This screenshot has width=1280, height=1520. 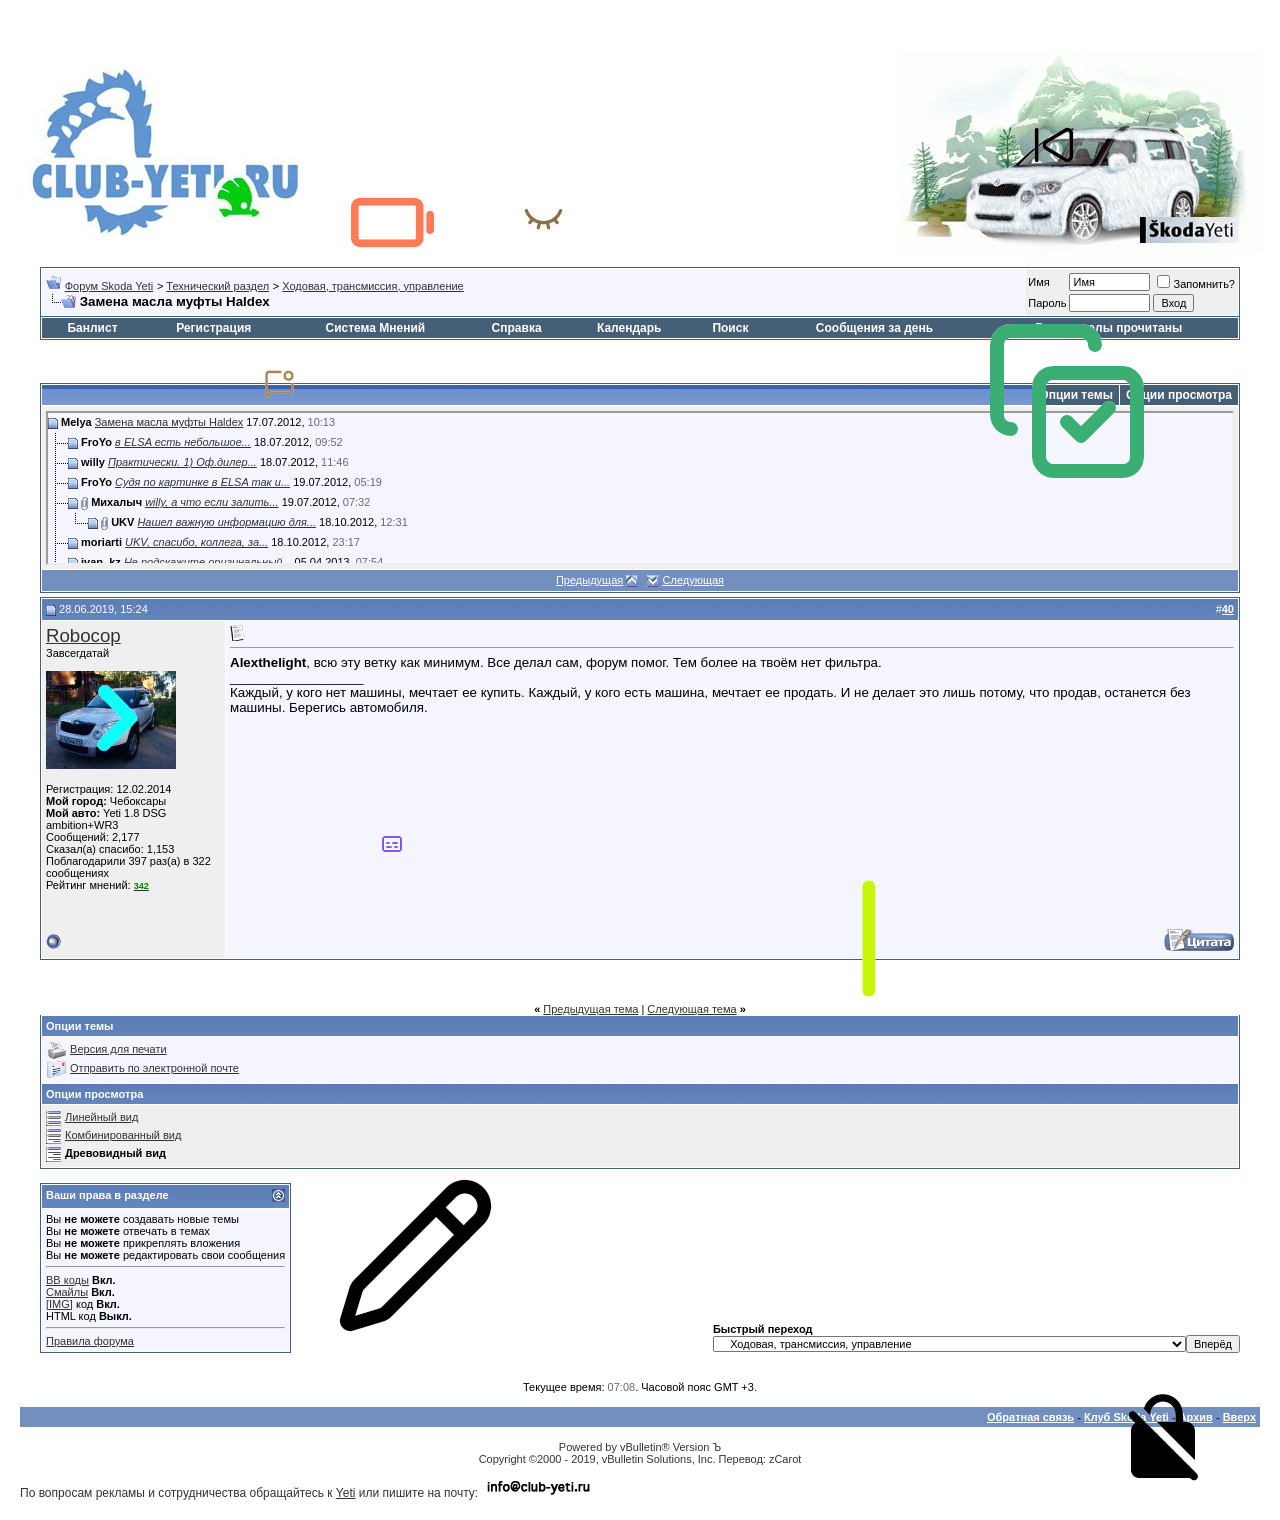 I want to click on edit content or text, so click(x=415, y=1255).